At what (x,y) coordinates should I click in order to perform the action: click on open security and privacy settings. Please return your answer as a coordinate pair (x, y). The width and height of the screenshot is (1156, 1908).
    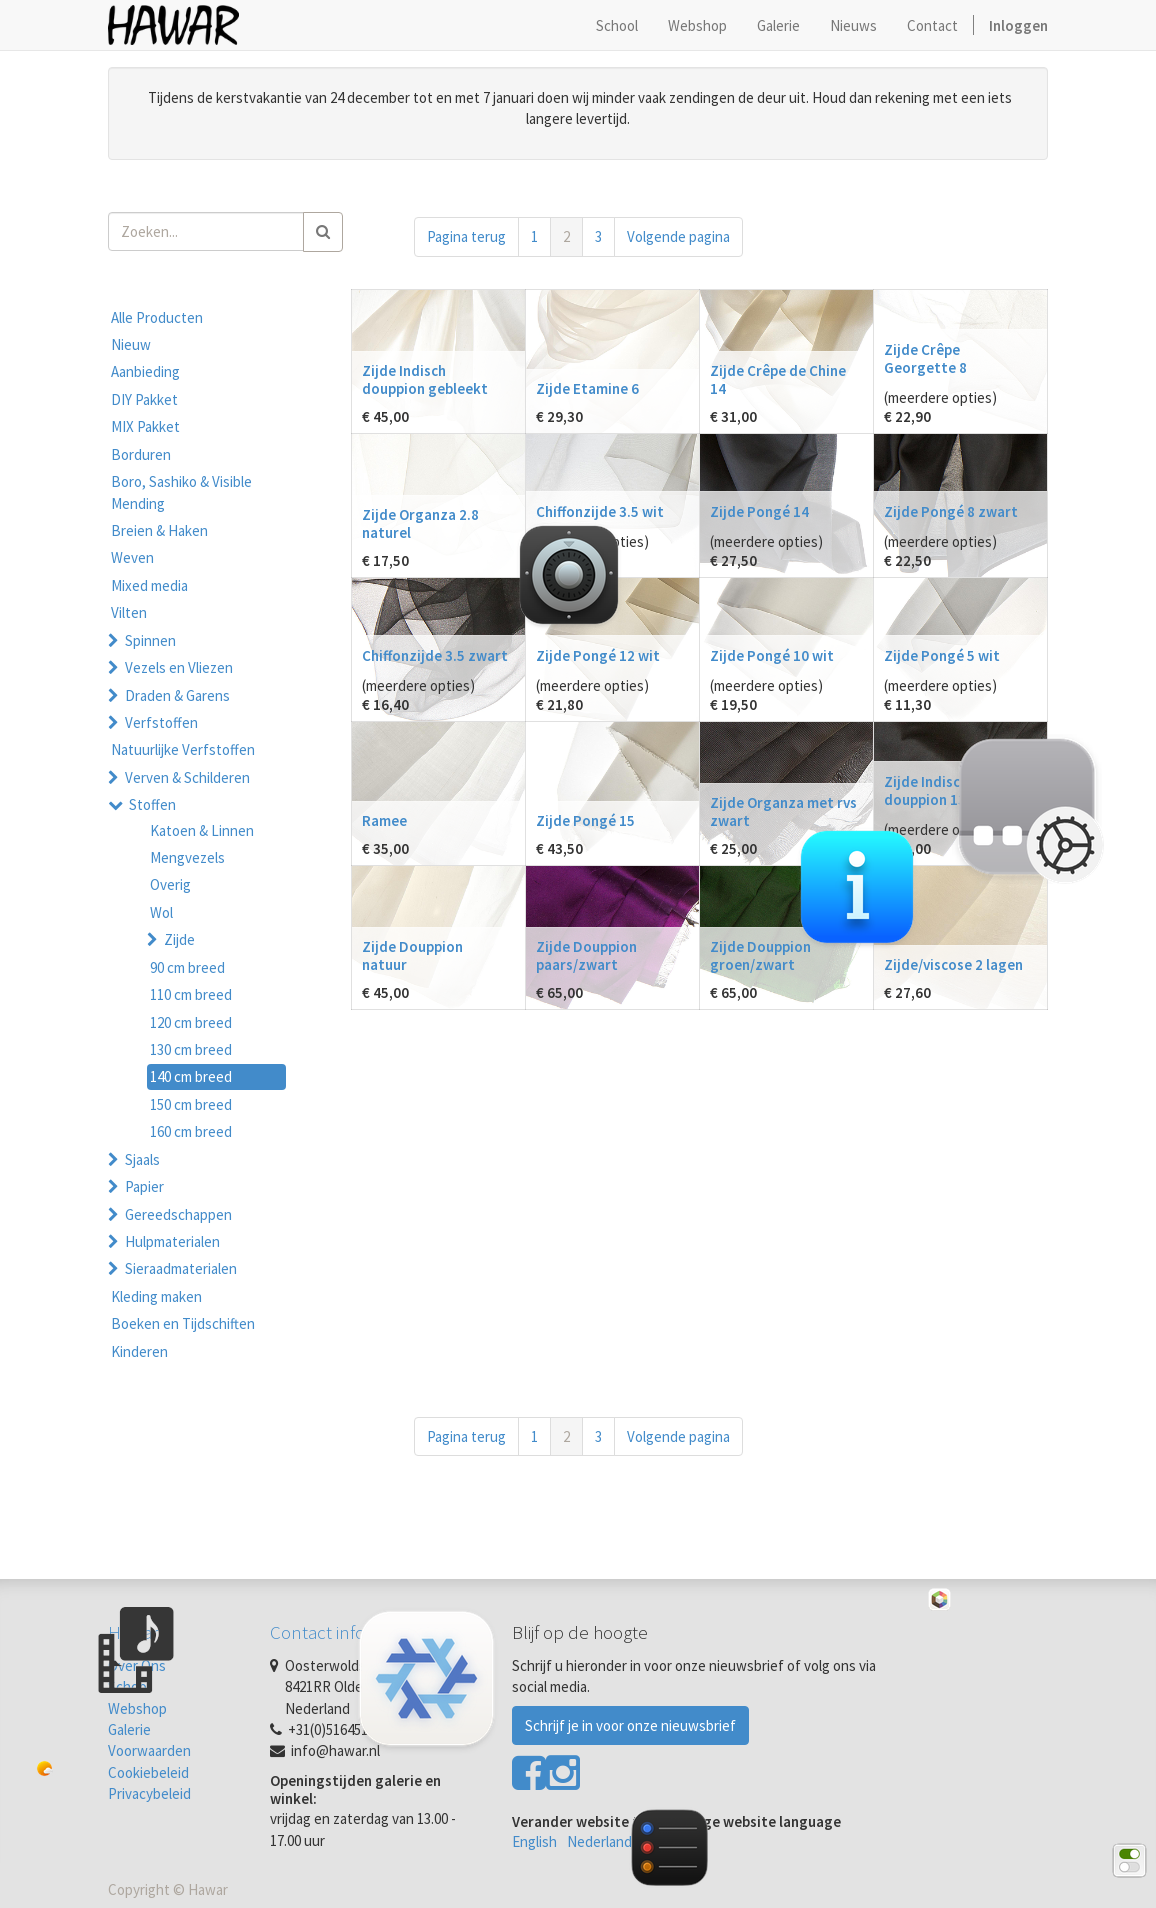
    Looking at the image, I should click on (569, 575).